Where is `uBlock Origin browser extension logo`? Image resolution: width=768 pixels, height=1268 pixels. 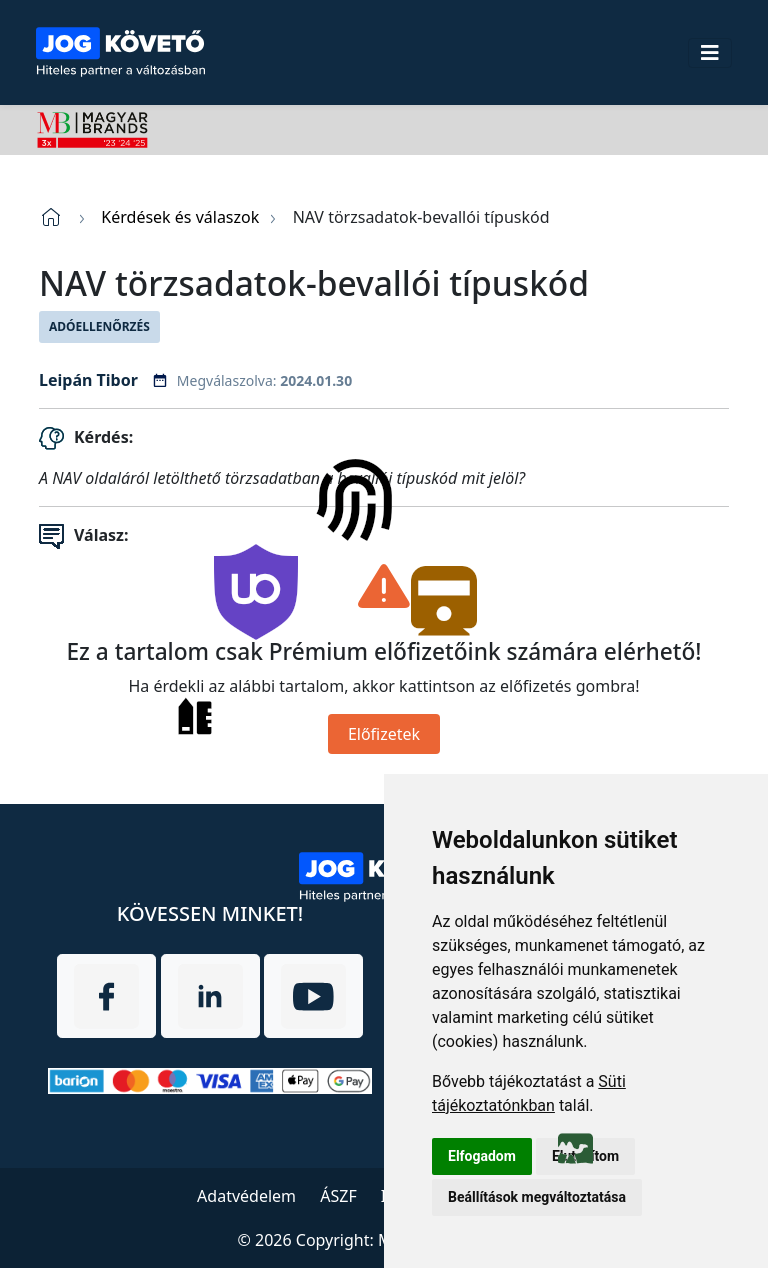
uBlock Origin browser extension logo is located at coordinates (256, 592).